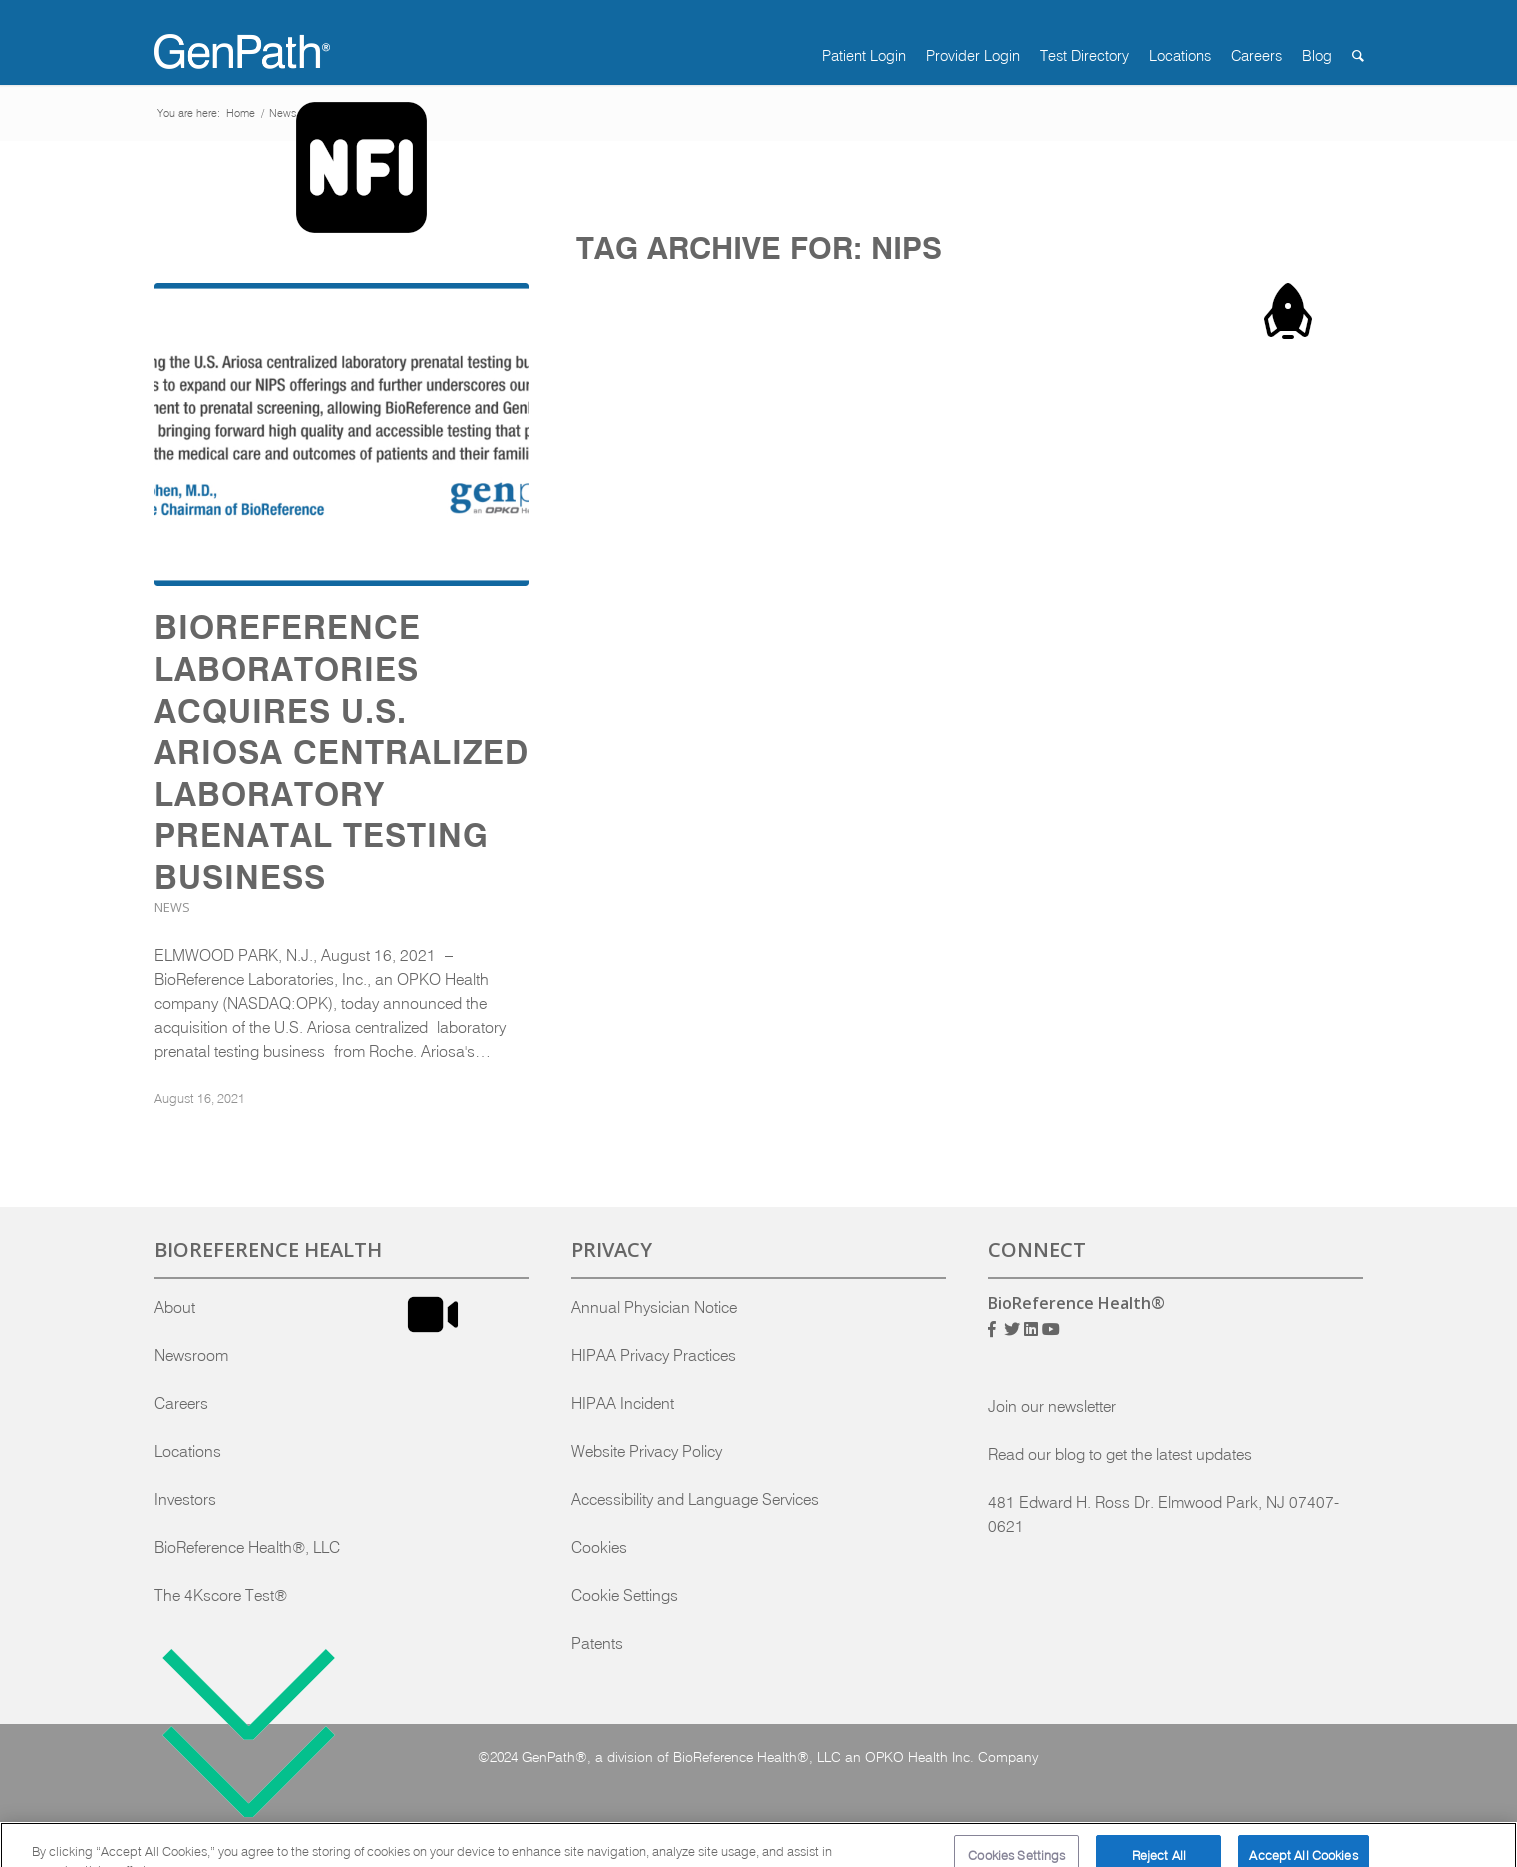  Describe the element at coordinates (255, 1739) in the screenshot. I see `expand collapsed content below` at that location.